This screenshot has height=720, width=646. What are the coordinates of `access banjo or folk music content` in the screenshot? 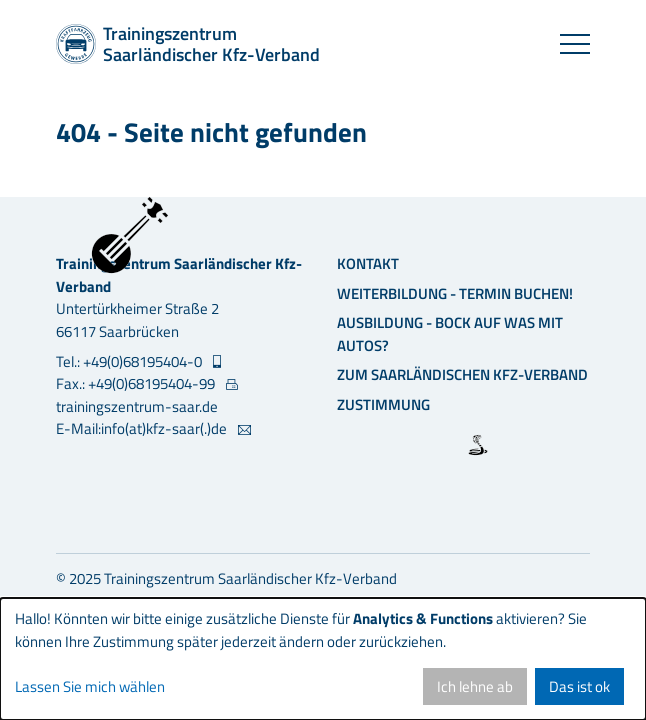 It's located at (130, 235).